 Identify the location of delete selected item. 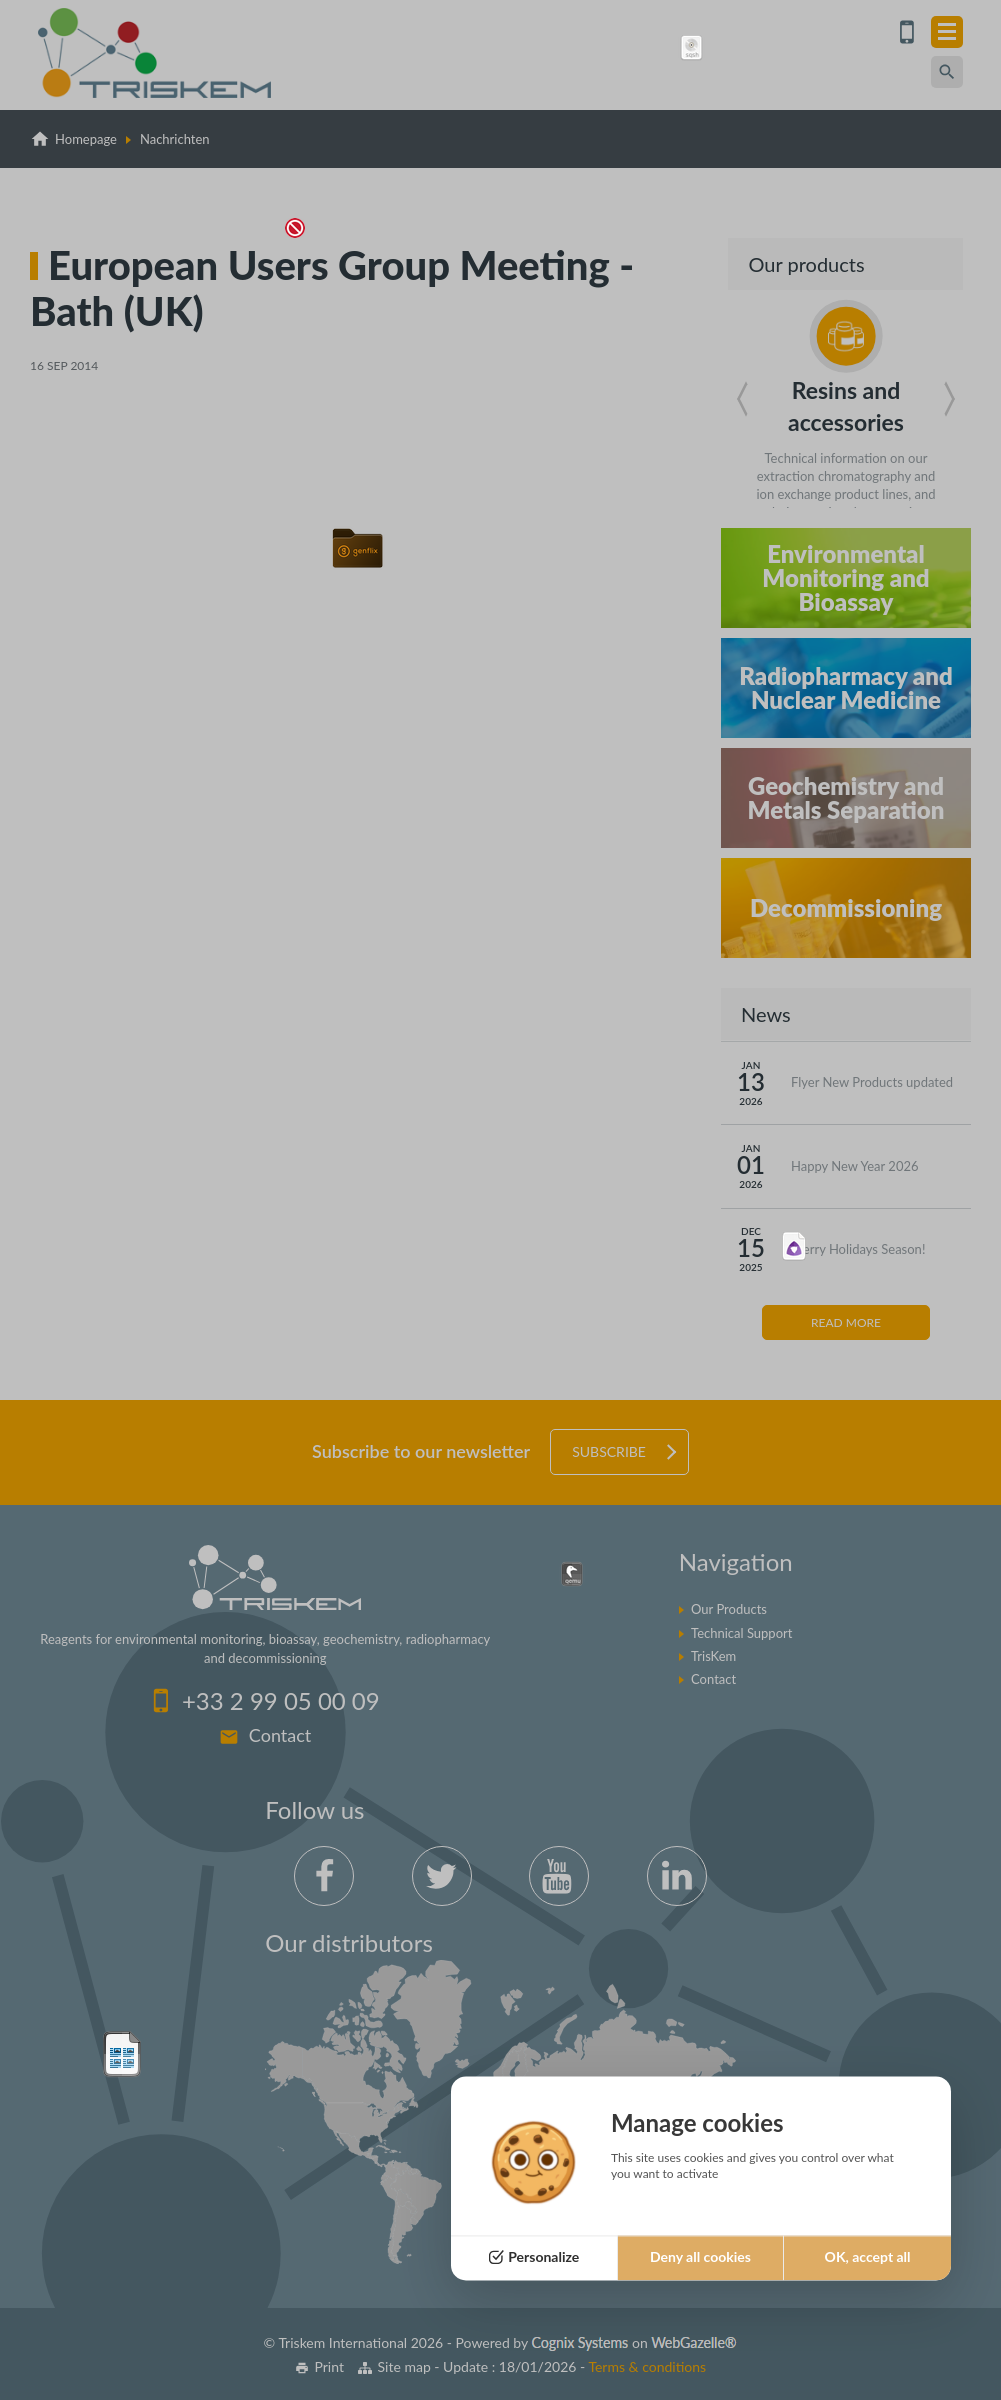
(295, 228).